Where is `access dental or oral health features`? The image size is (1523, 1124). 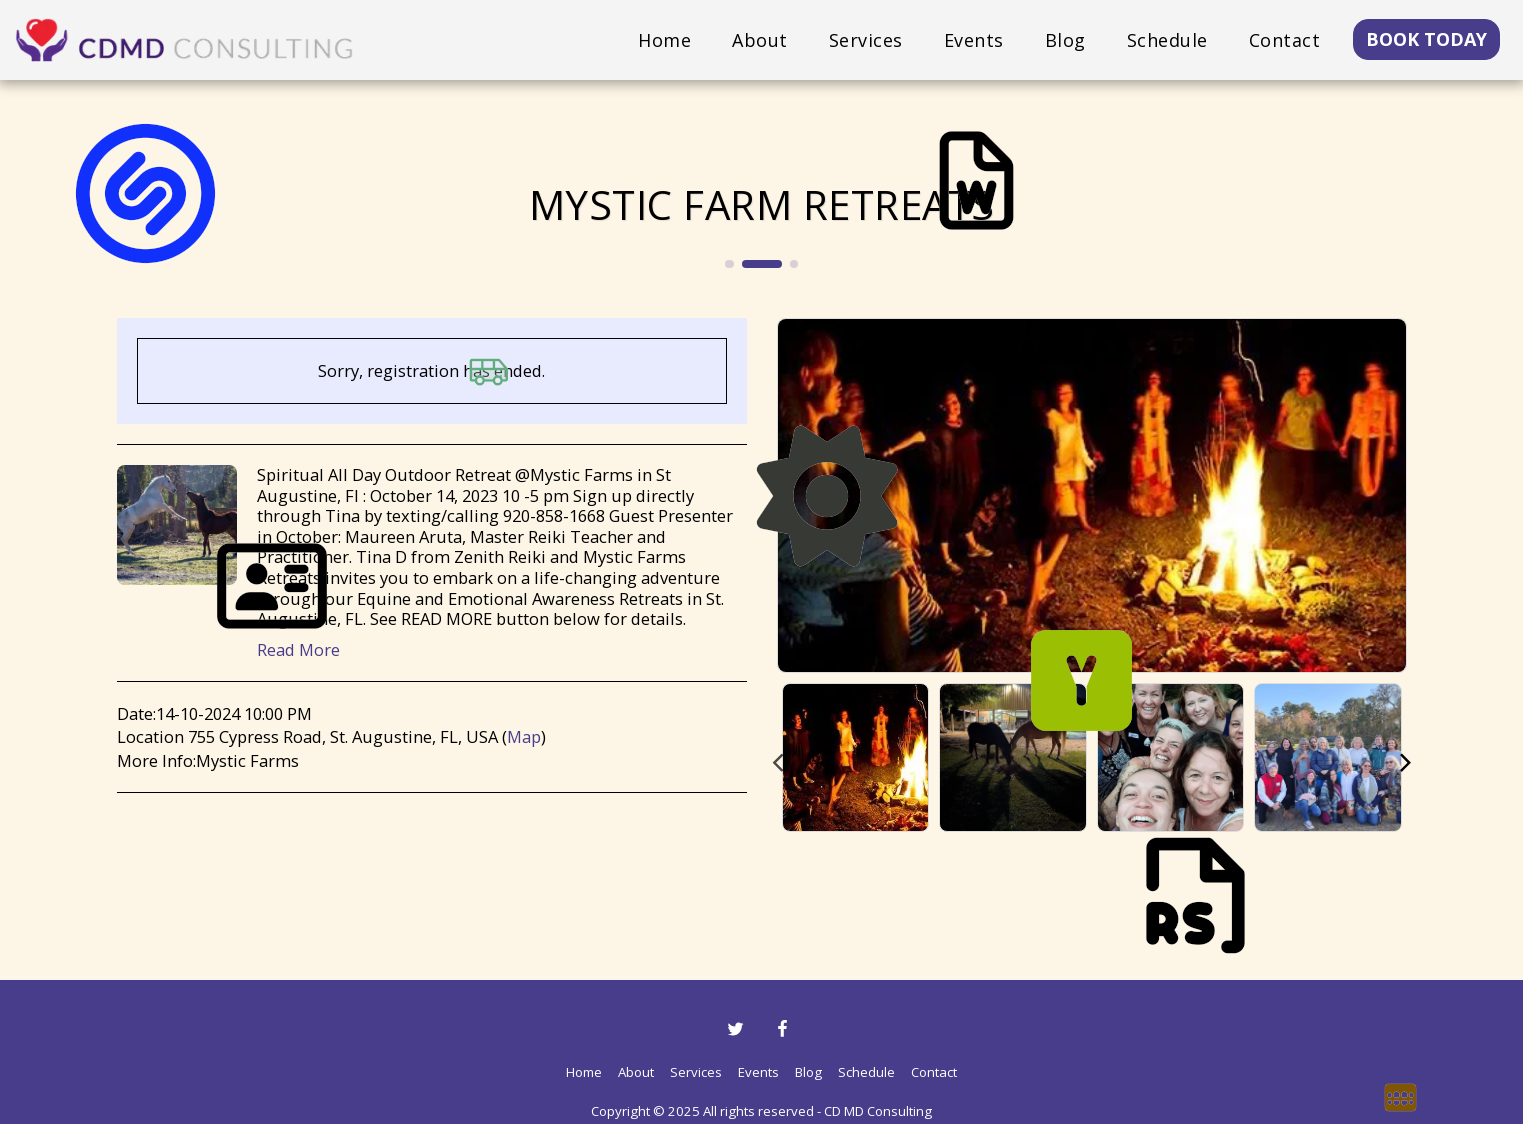 access dental or oral health features is located at coordinates (1400, 1097).